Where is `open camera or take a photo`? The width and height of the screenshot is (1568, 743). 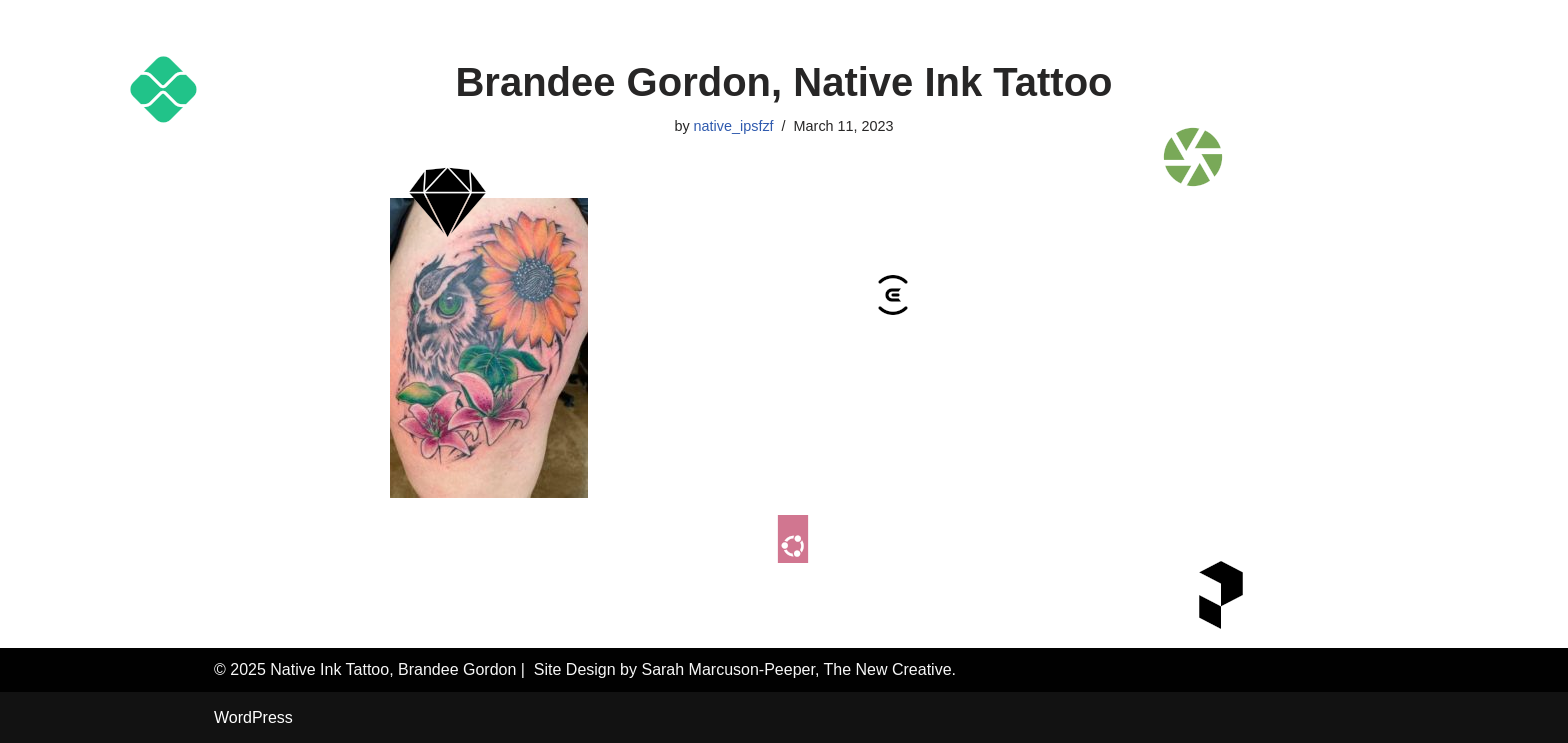
open camera or take a photo is located at coordinates (1193, 157).